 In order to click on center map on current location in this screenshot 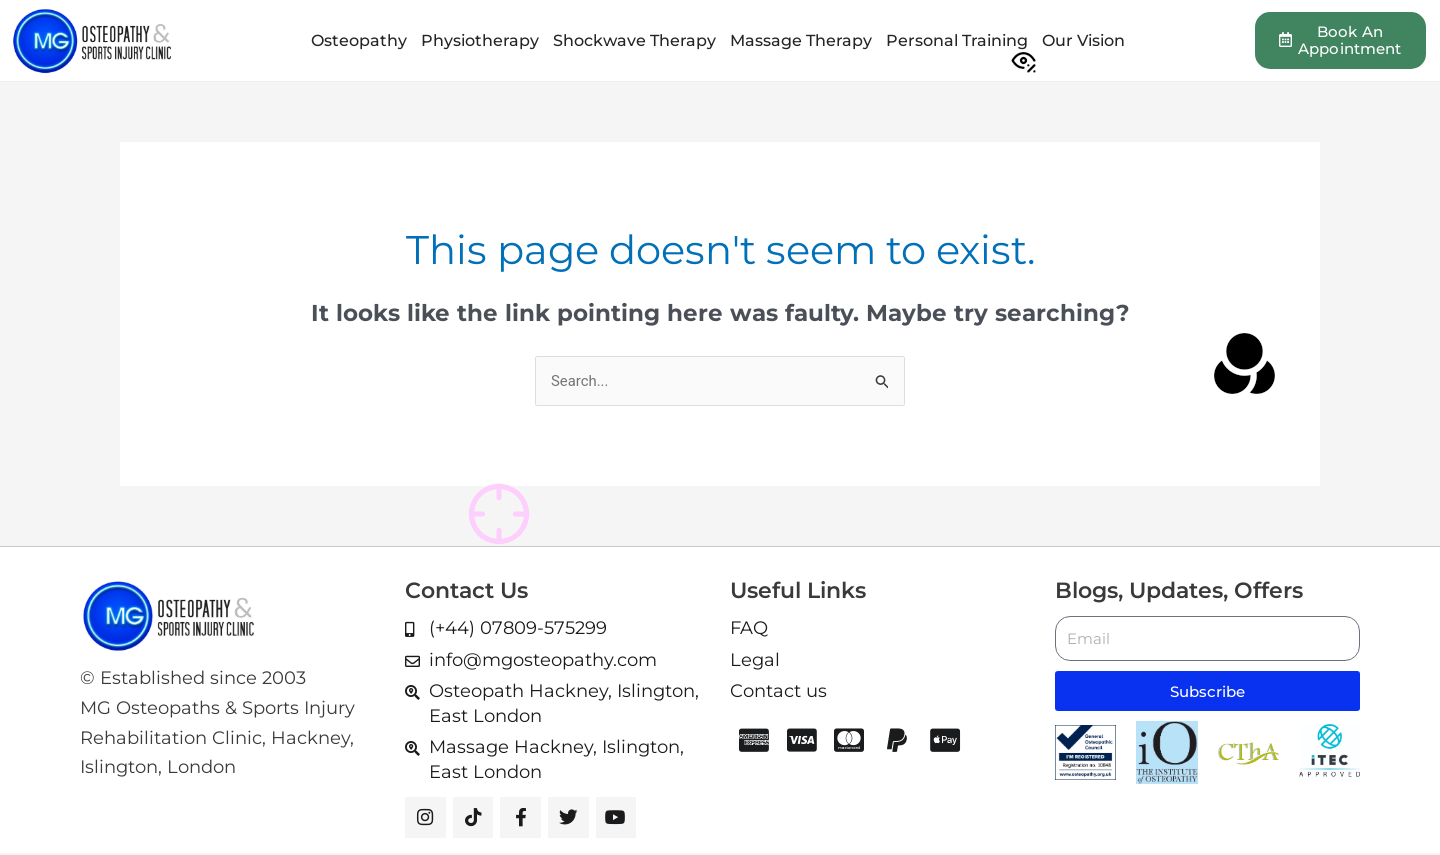, I will do `click(499, 514)`.